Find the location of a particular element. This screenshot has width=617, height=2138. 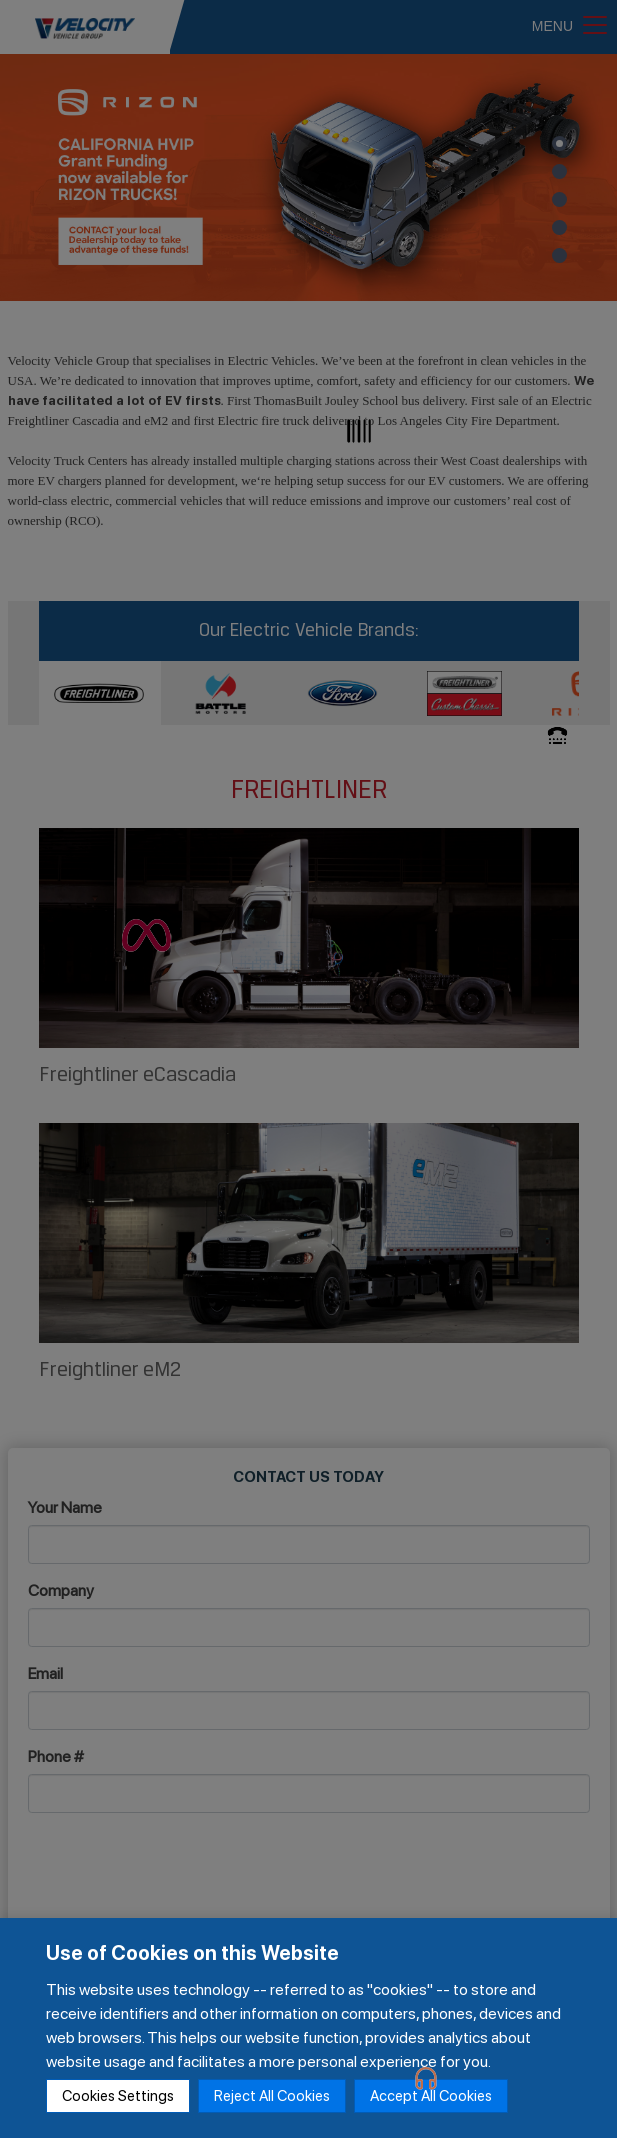

scan a barcode is located at coordinates (359, 431).